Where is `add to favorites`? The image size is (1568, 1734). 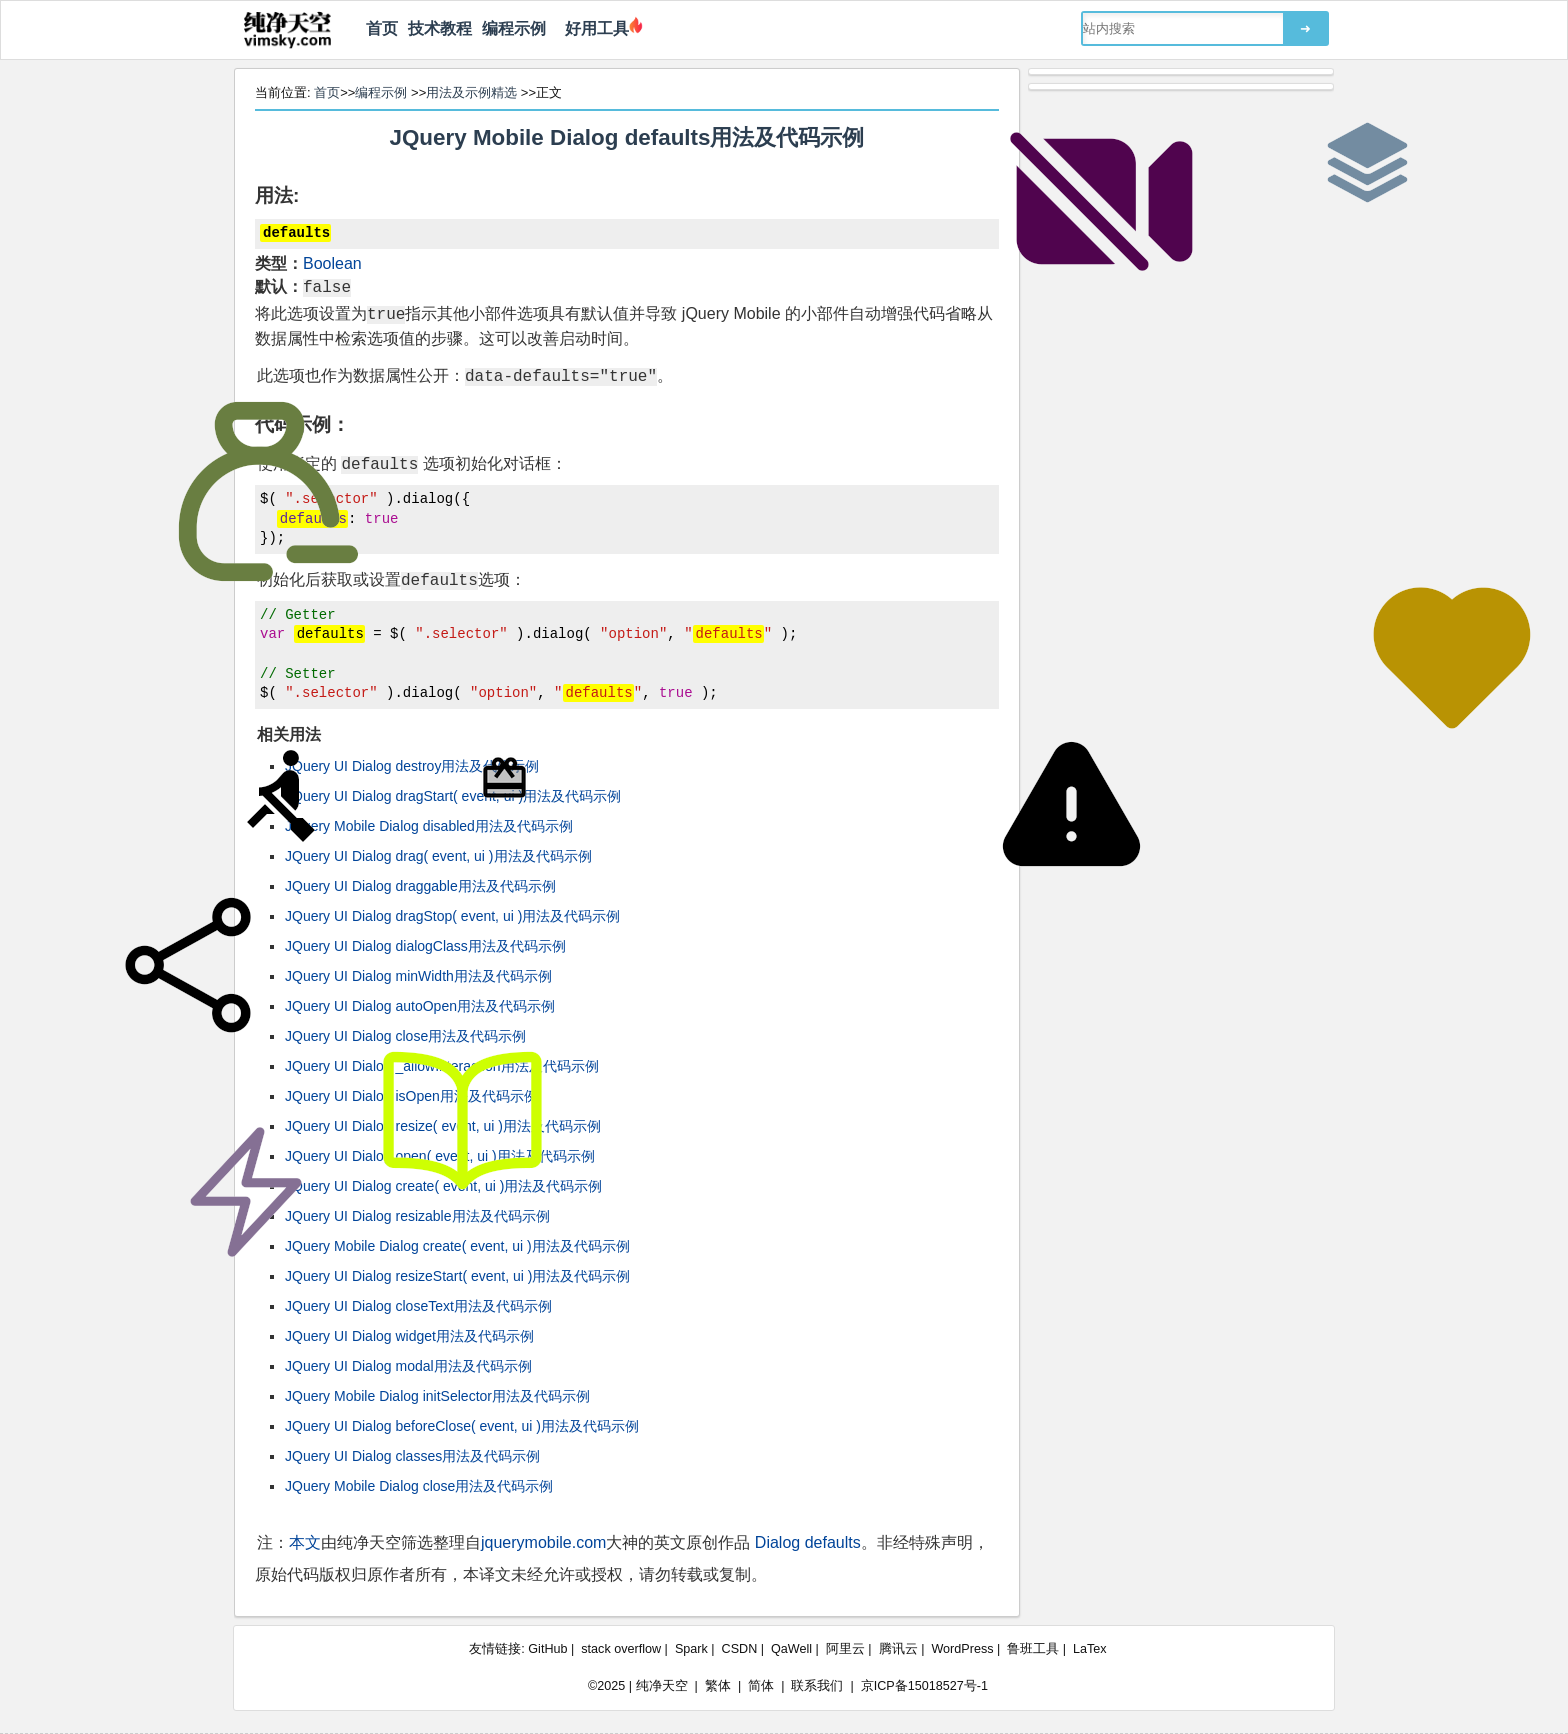 add to favorites is located at coordinates (1452, 658).